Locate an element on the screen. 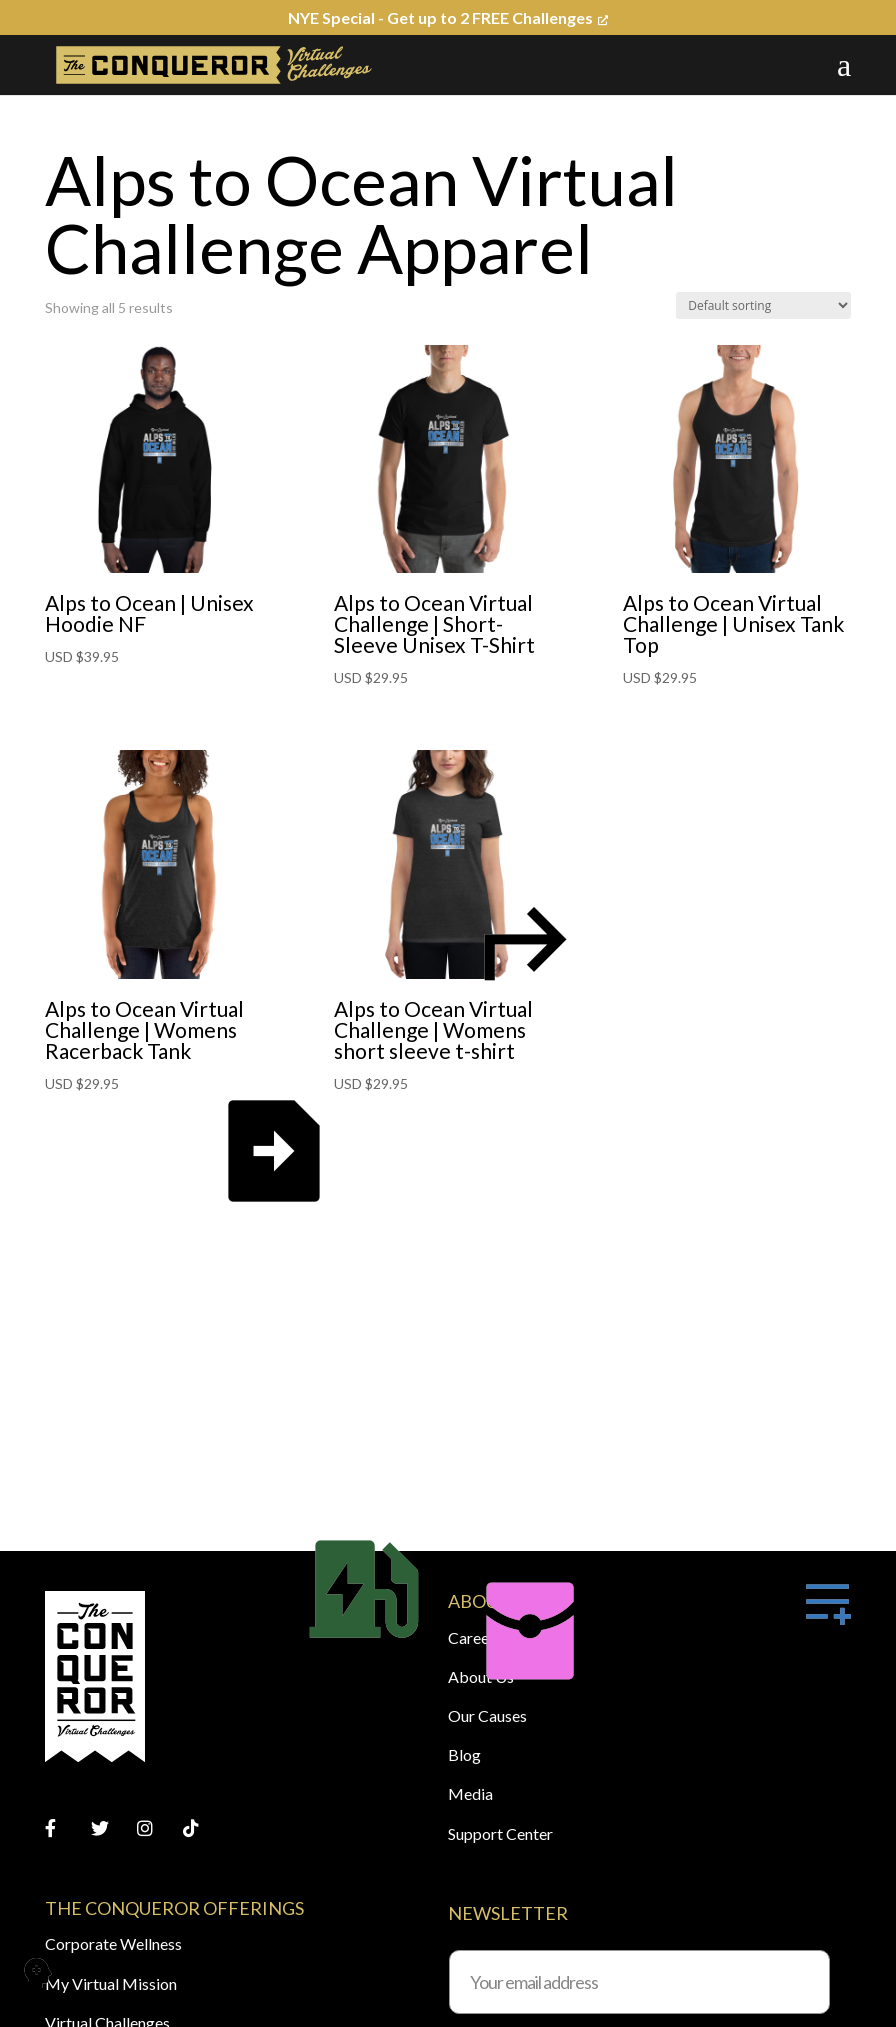  add a new item to playlist is located at coordinates (827, 1601).